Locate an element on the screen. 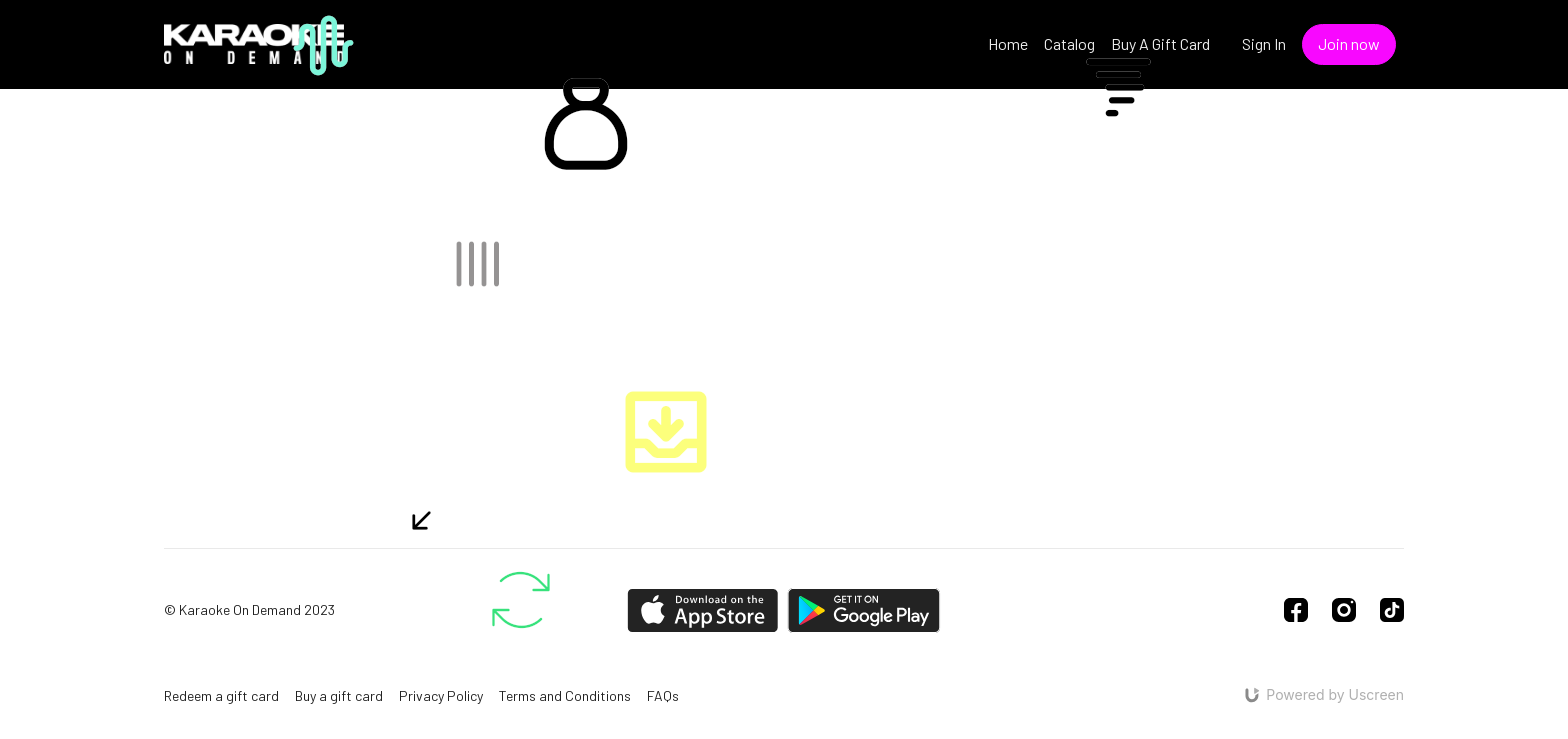 The height and width of the screenshot is (739, 1568). refresh or reload content is located at coordinates (521, 600).